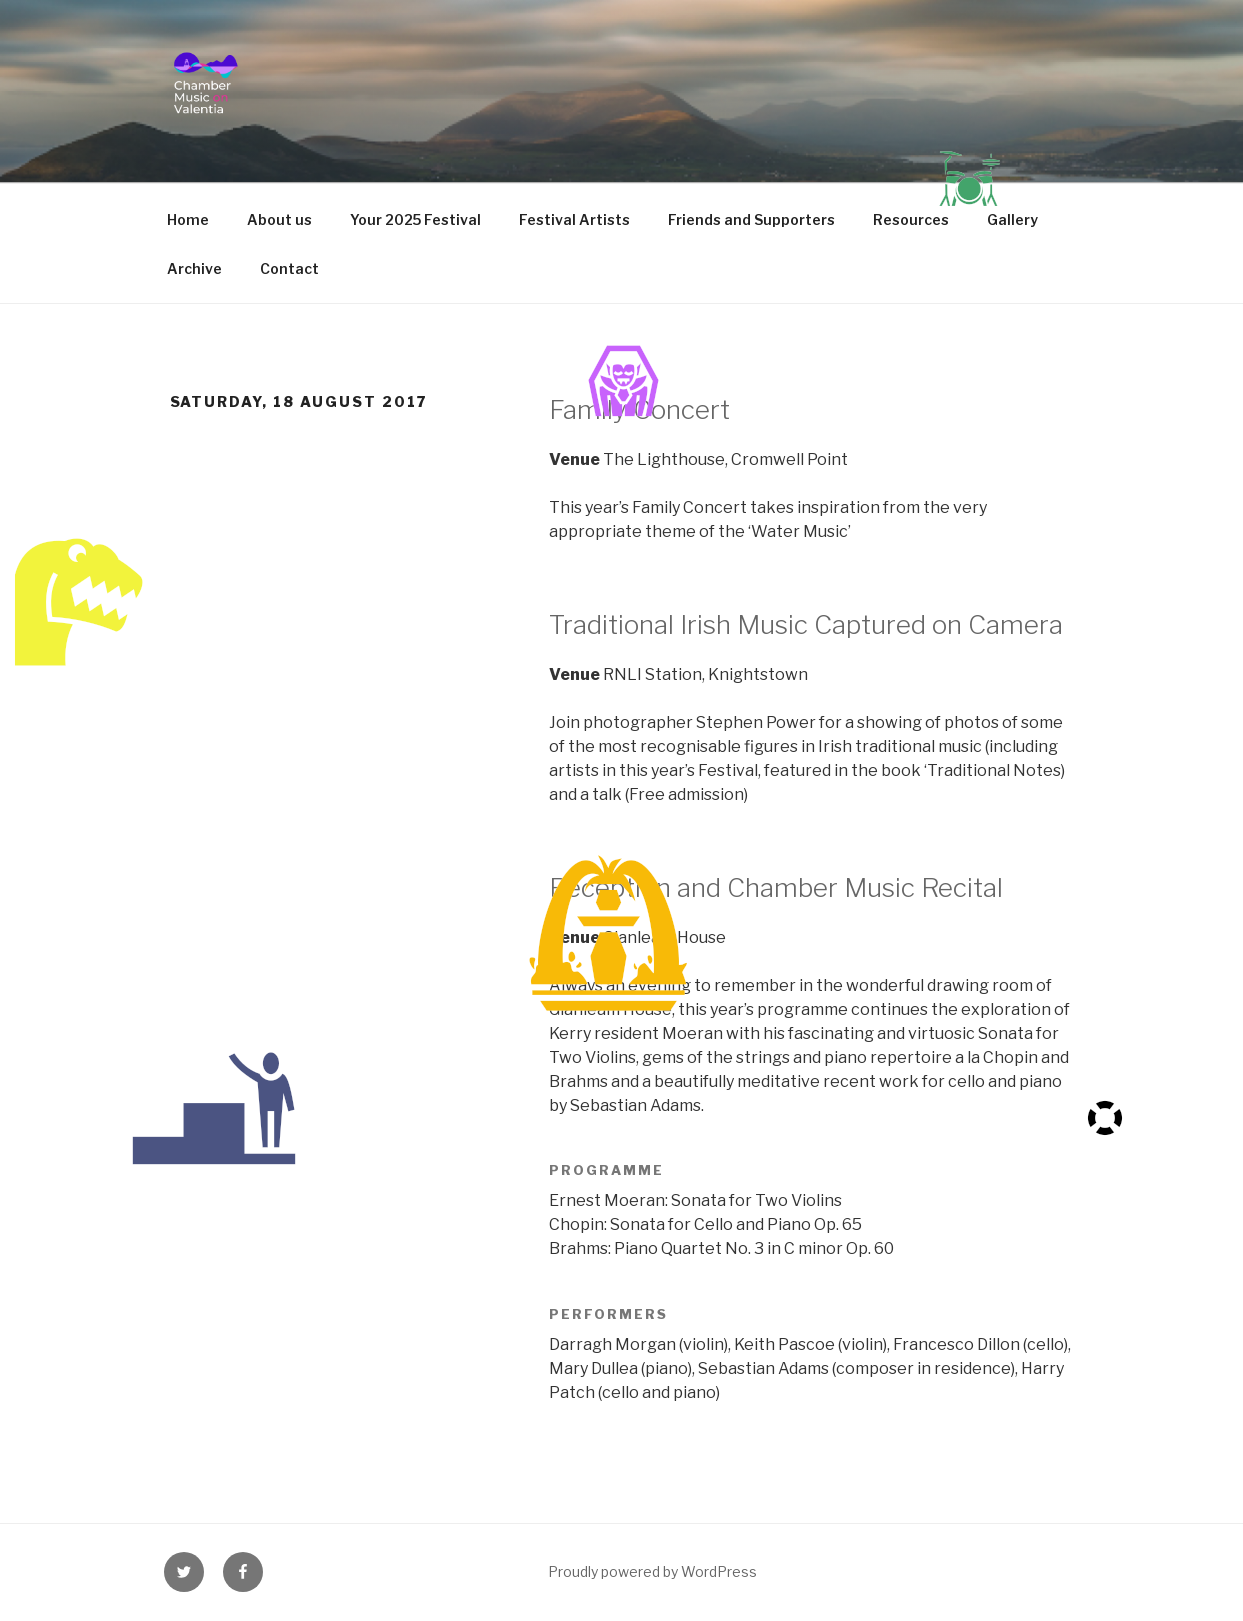 This screenshot has height=1621, width=1243. Describe the element at coordinates (1105, 1118) in the screenshot. I see `access help or support center` at that location.